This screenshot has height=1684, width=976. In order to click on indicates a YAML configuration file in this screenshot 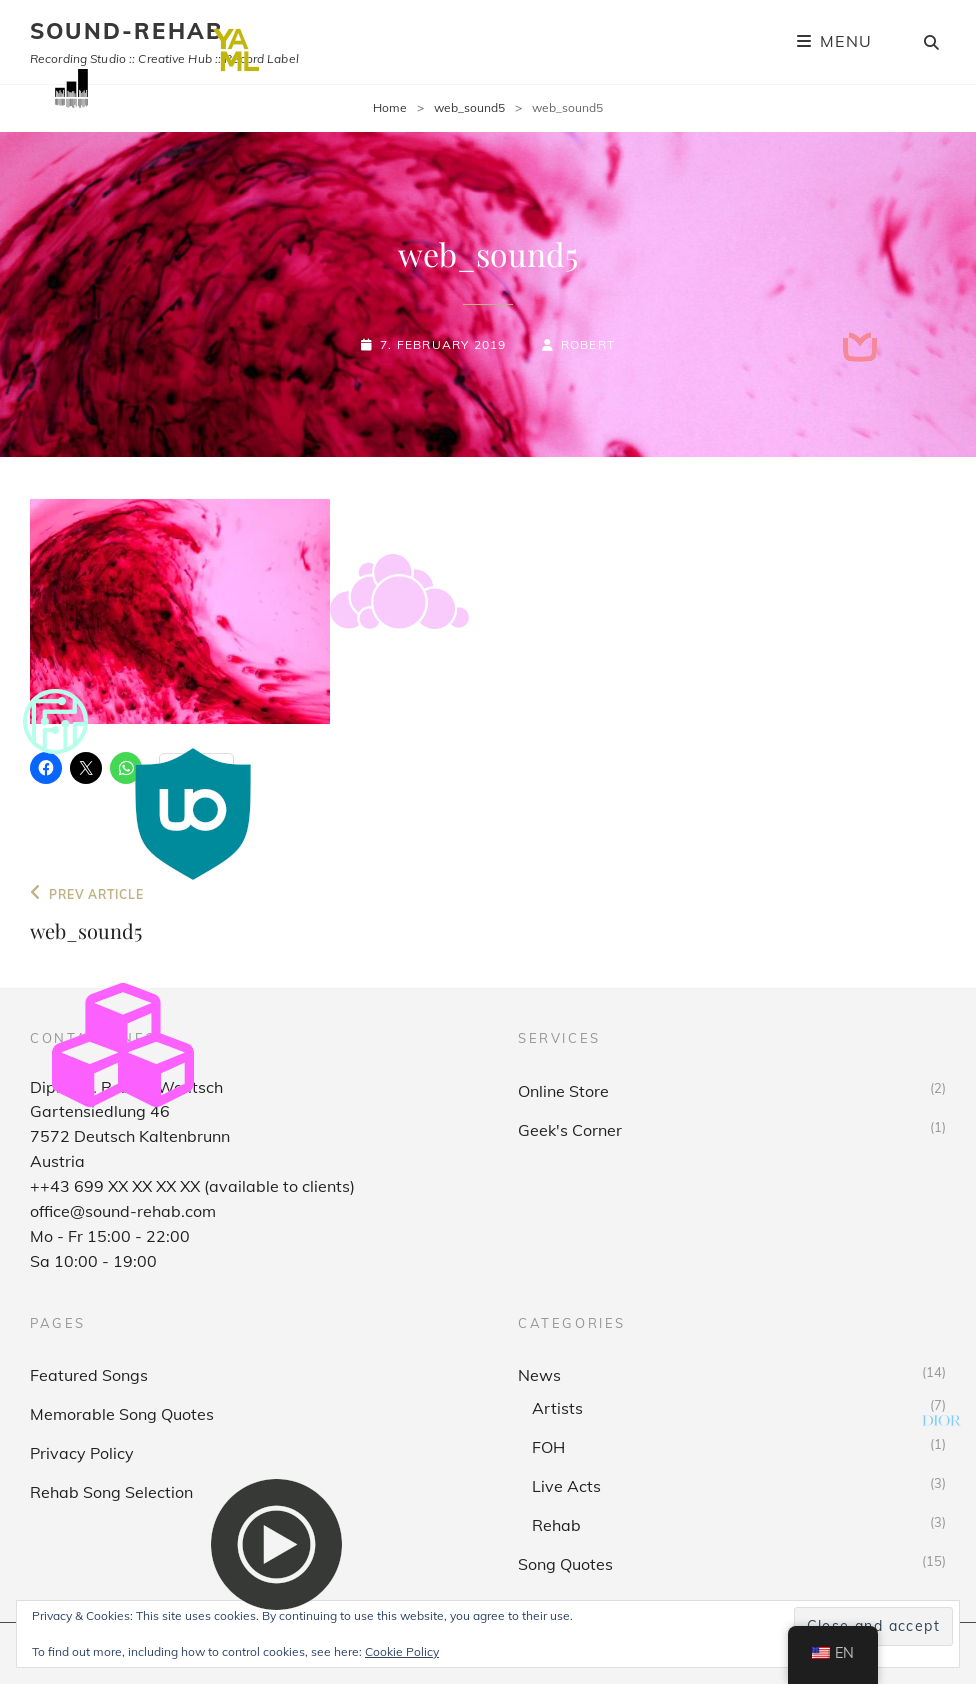, I will do `click(236, 50)`.